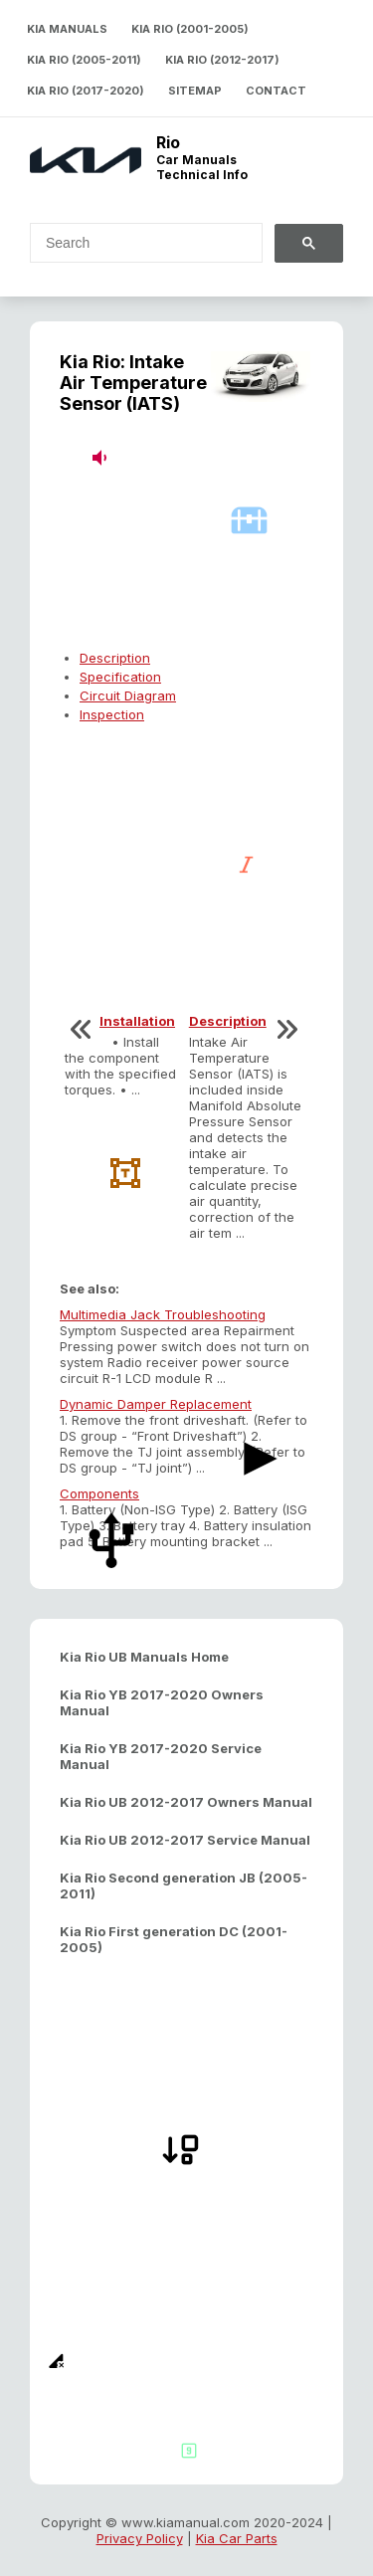 This screenshot has width=373, height=2576. What do you see at coordinates (57, 2361) in the screenshot?
I see `no cellular signal available` at bounding box center [57, 2361].